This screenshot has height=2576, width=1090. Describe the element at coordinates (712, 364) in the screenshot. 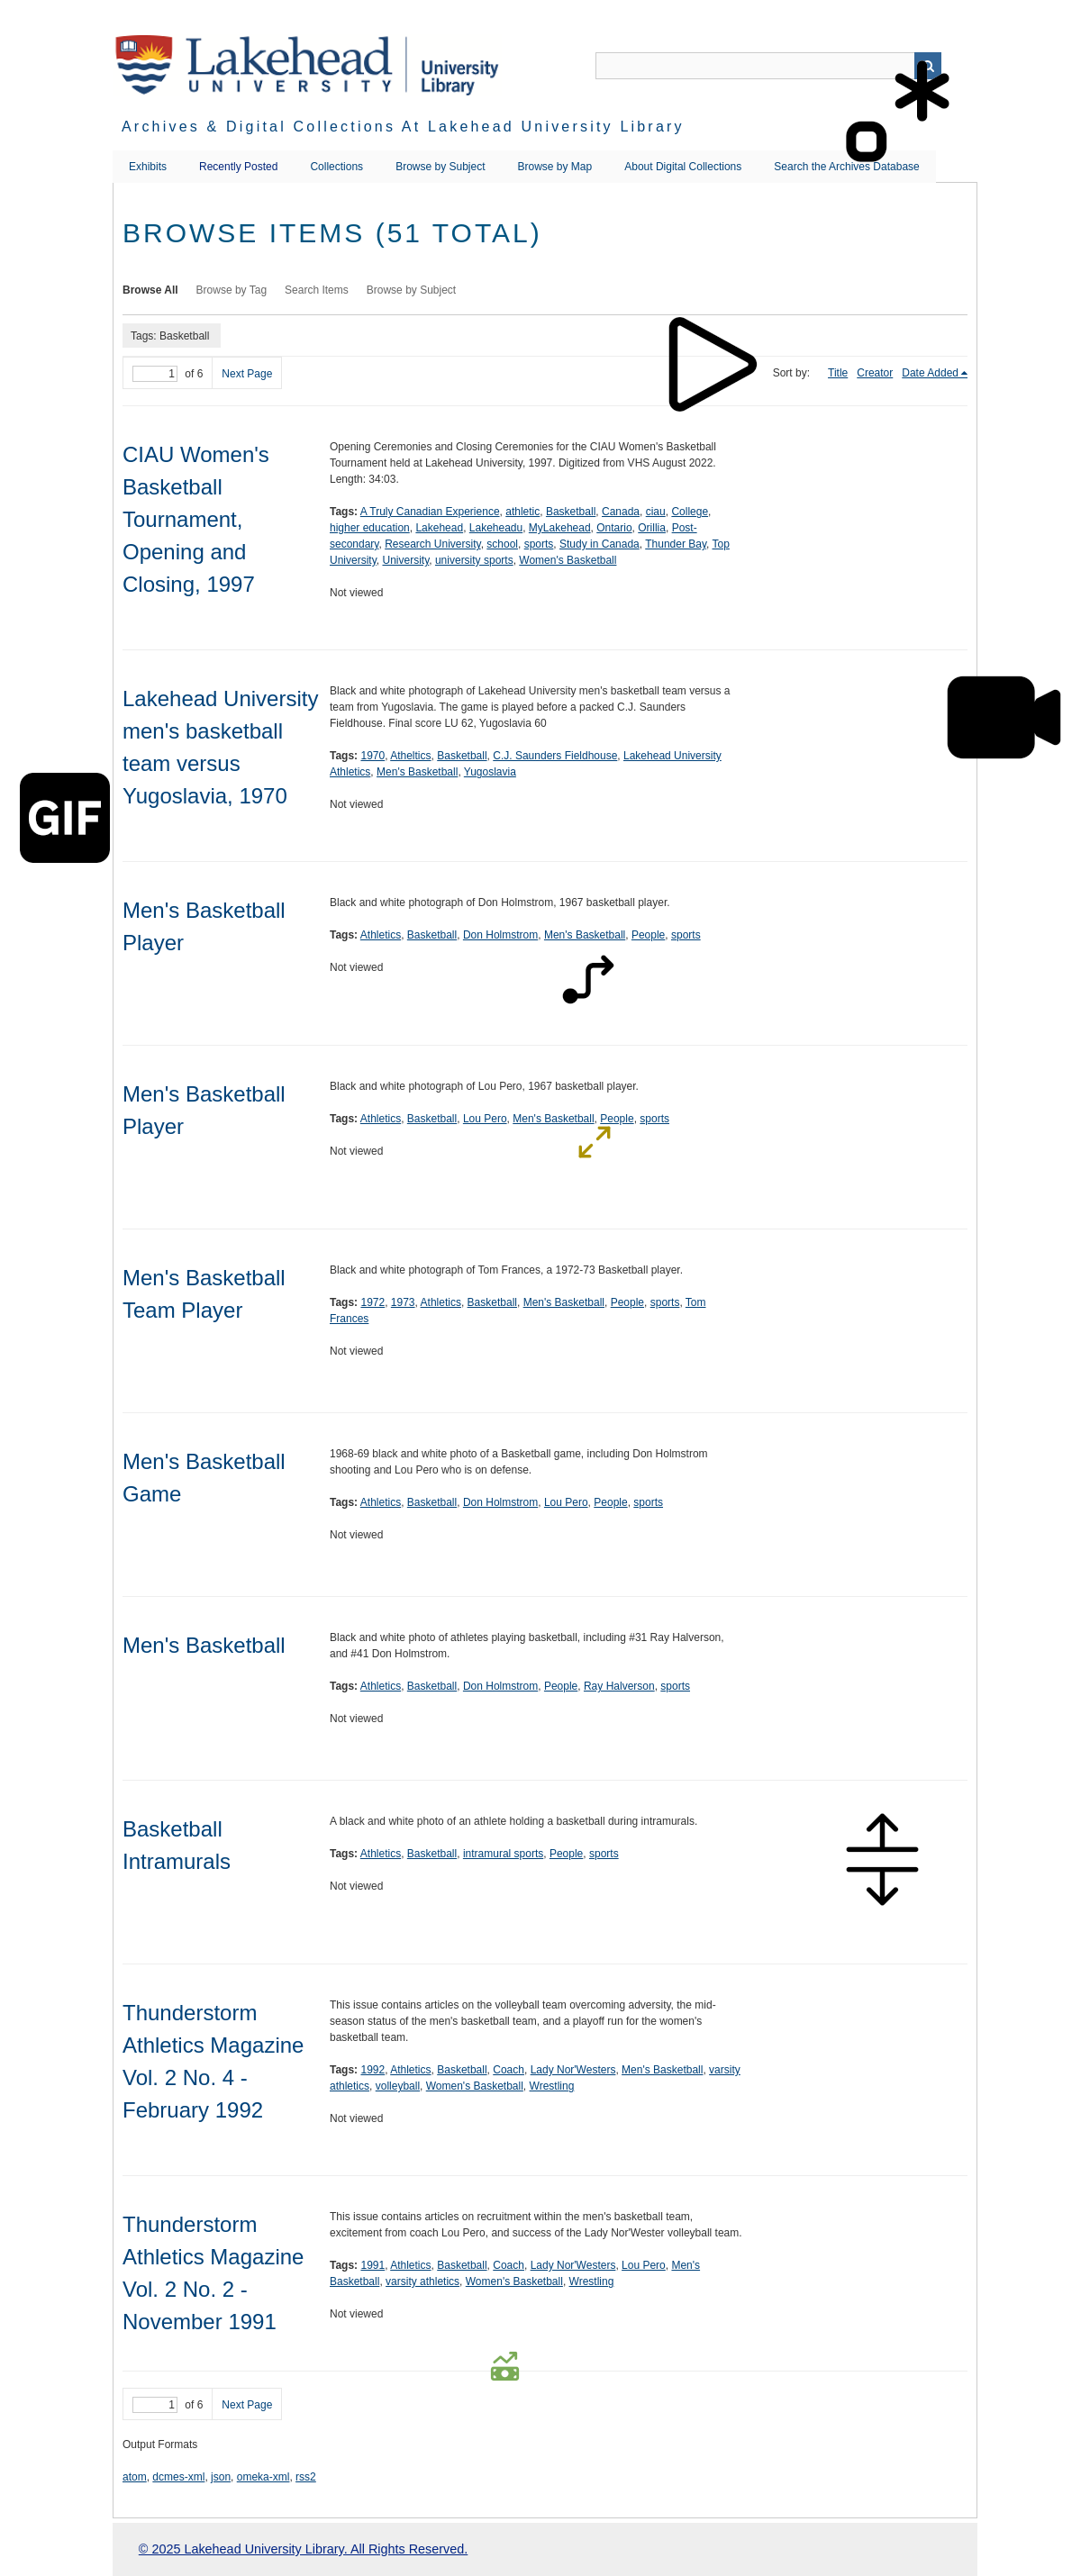

I see `play media or video content` at that location.